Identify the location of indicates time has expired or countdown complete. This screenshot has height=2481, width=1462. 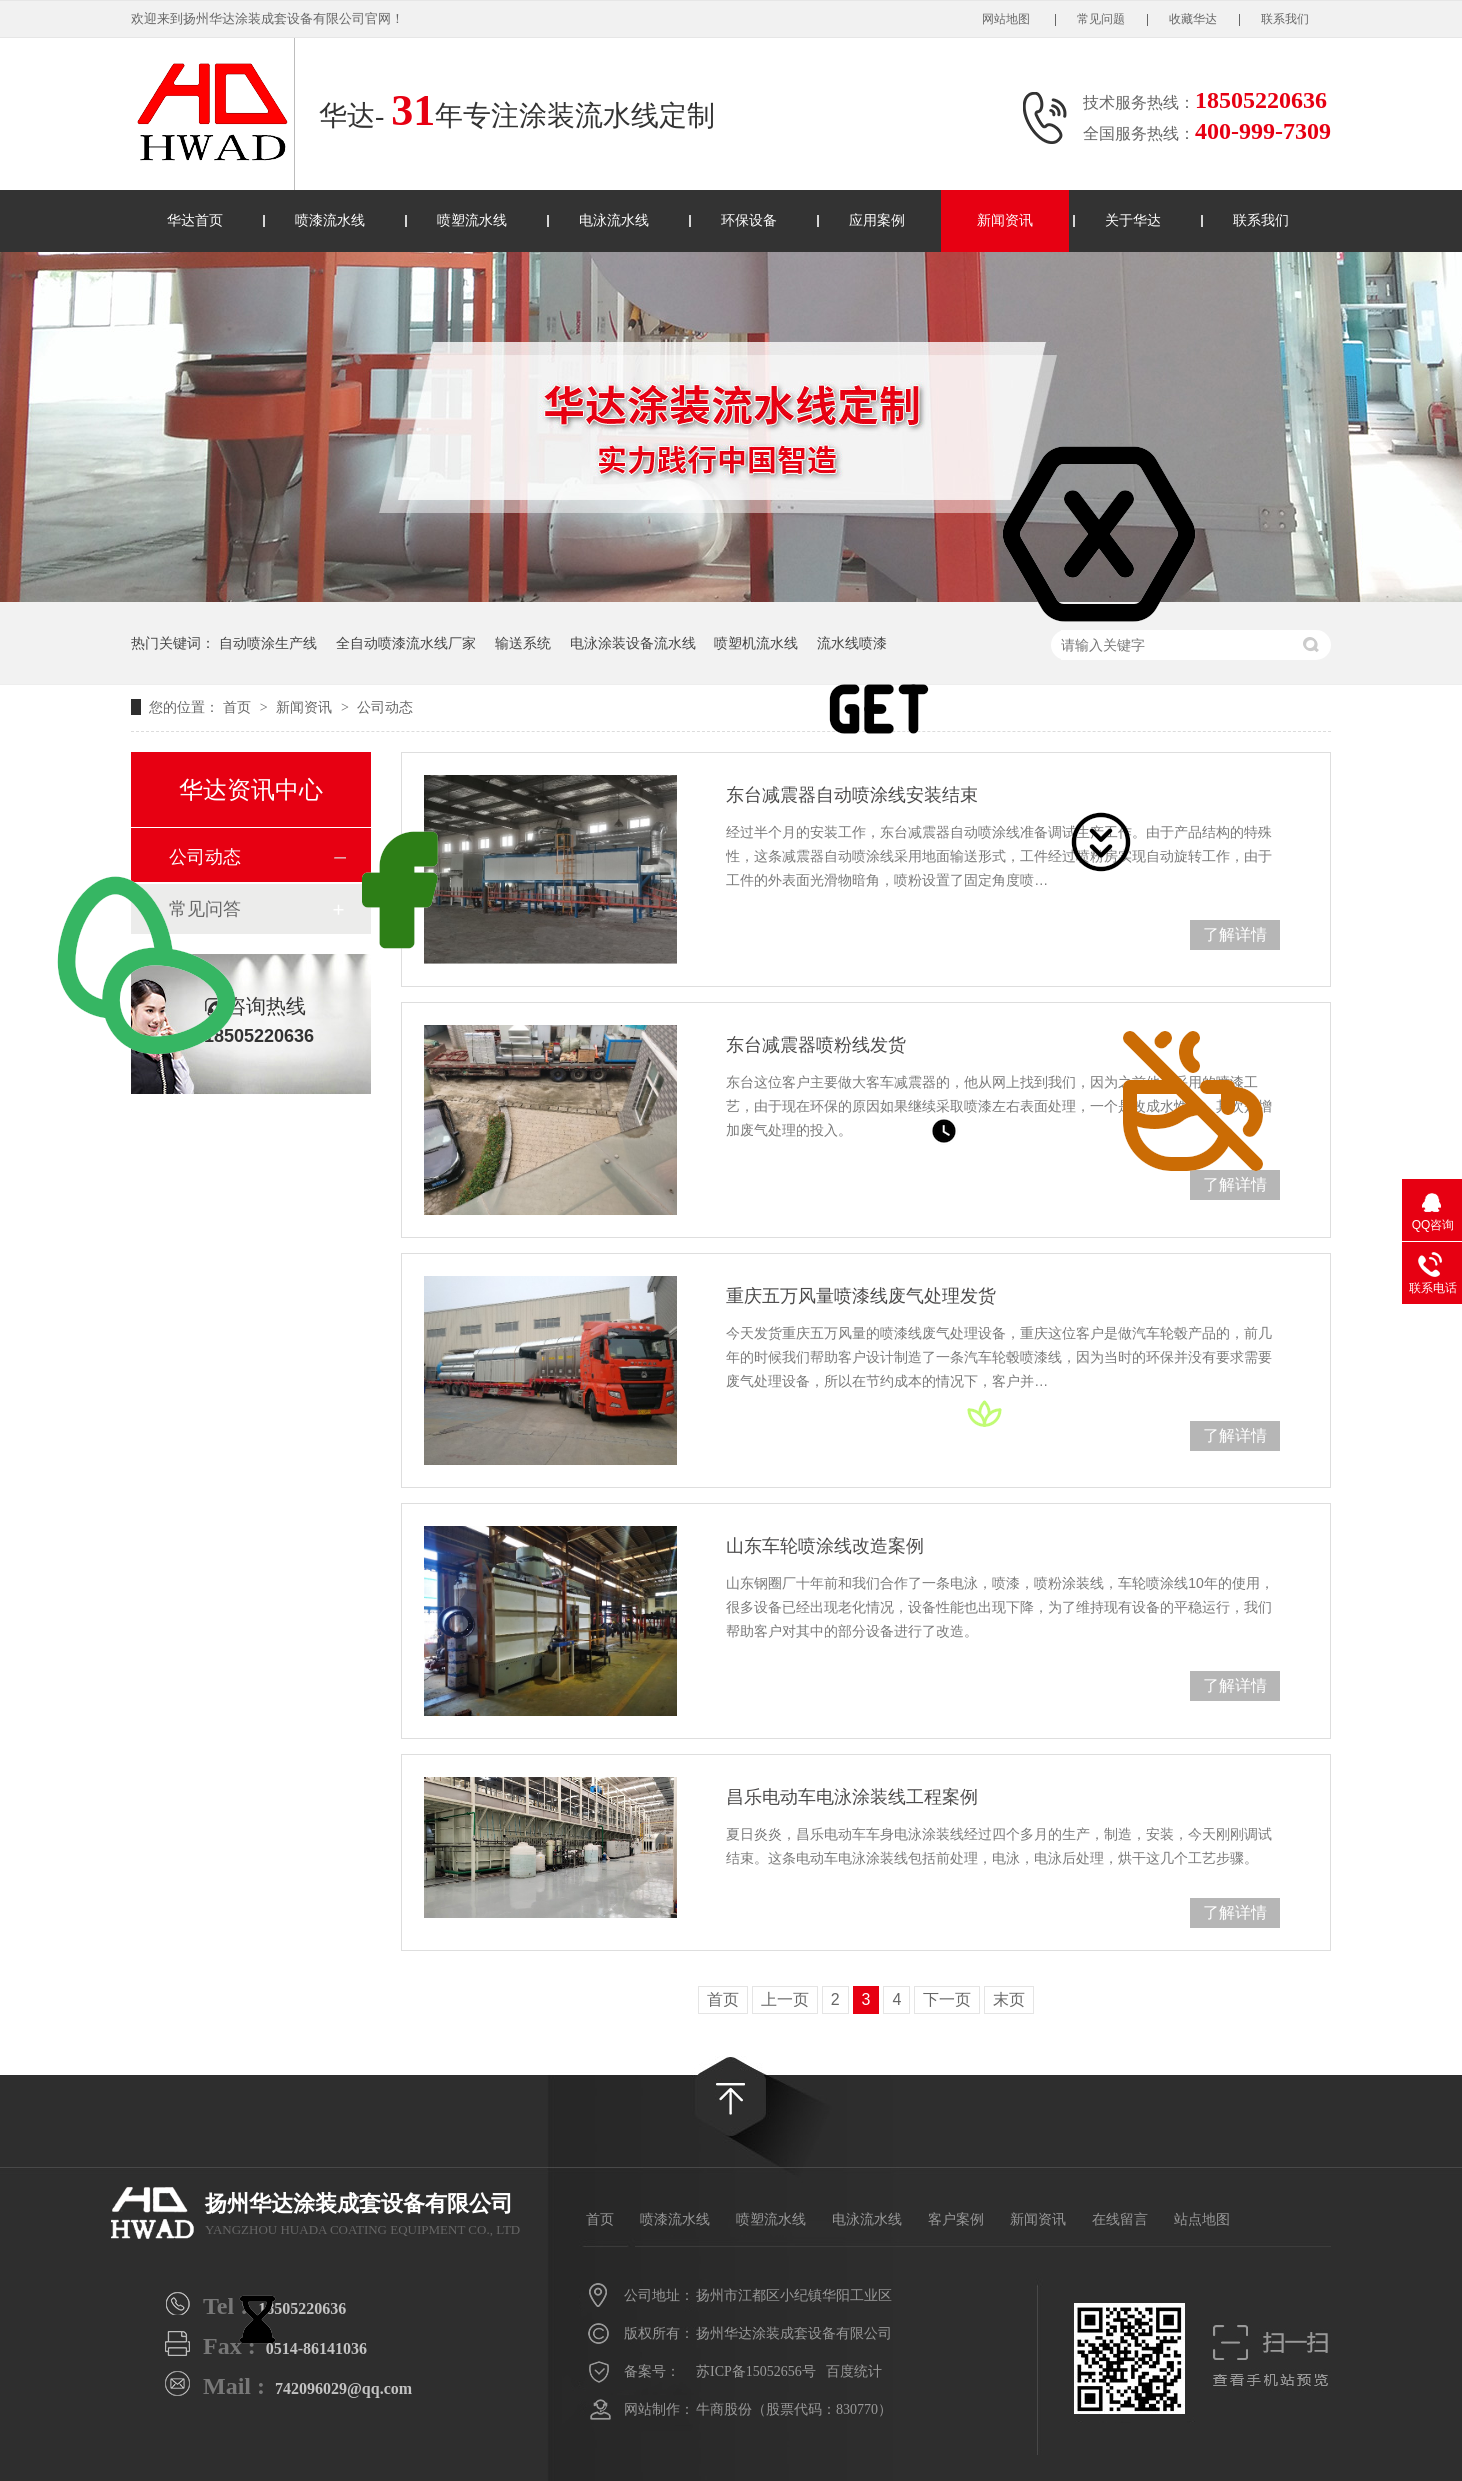
(257, 2319).